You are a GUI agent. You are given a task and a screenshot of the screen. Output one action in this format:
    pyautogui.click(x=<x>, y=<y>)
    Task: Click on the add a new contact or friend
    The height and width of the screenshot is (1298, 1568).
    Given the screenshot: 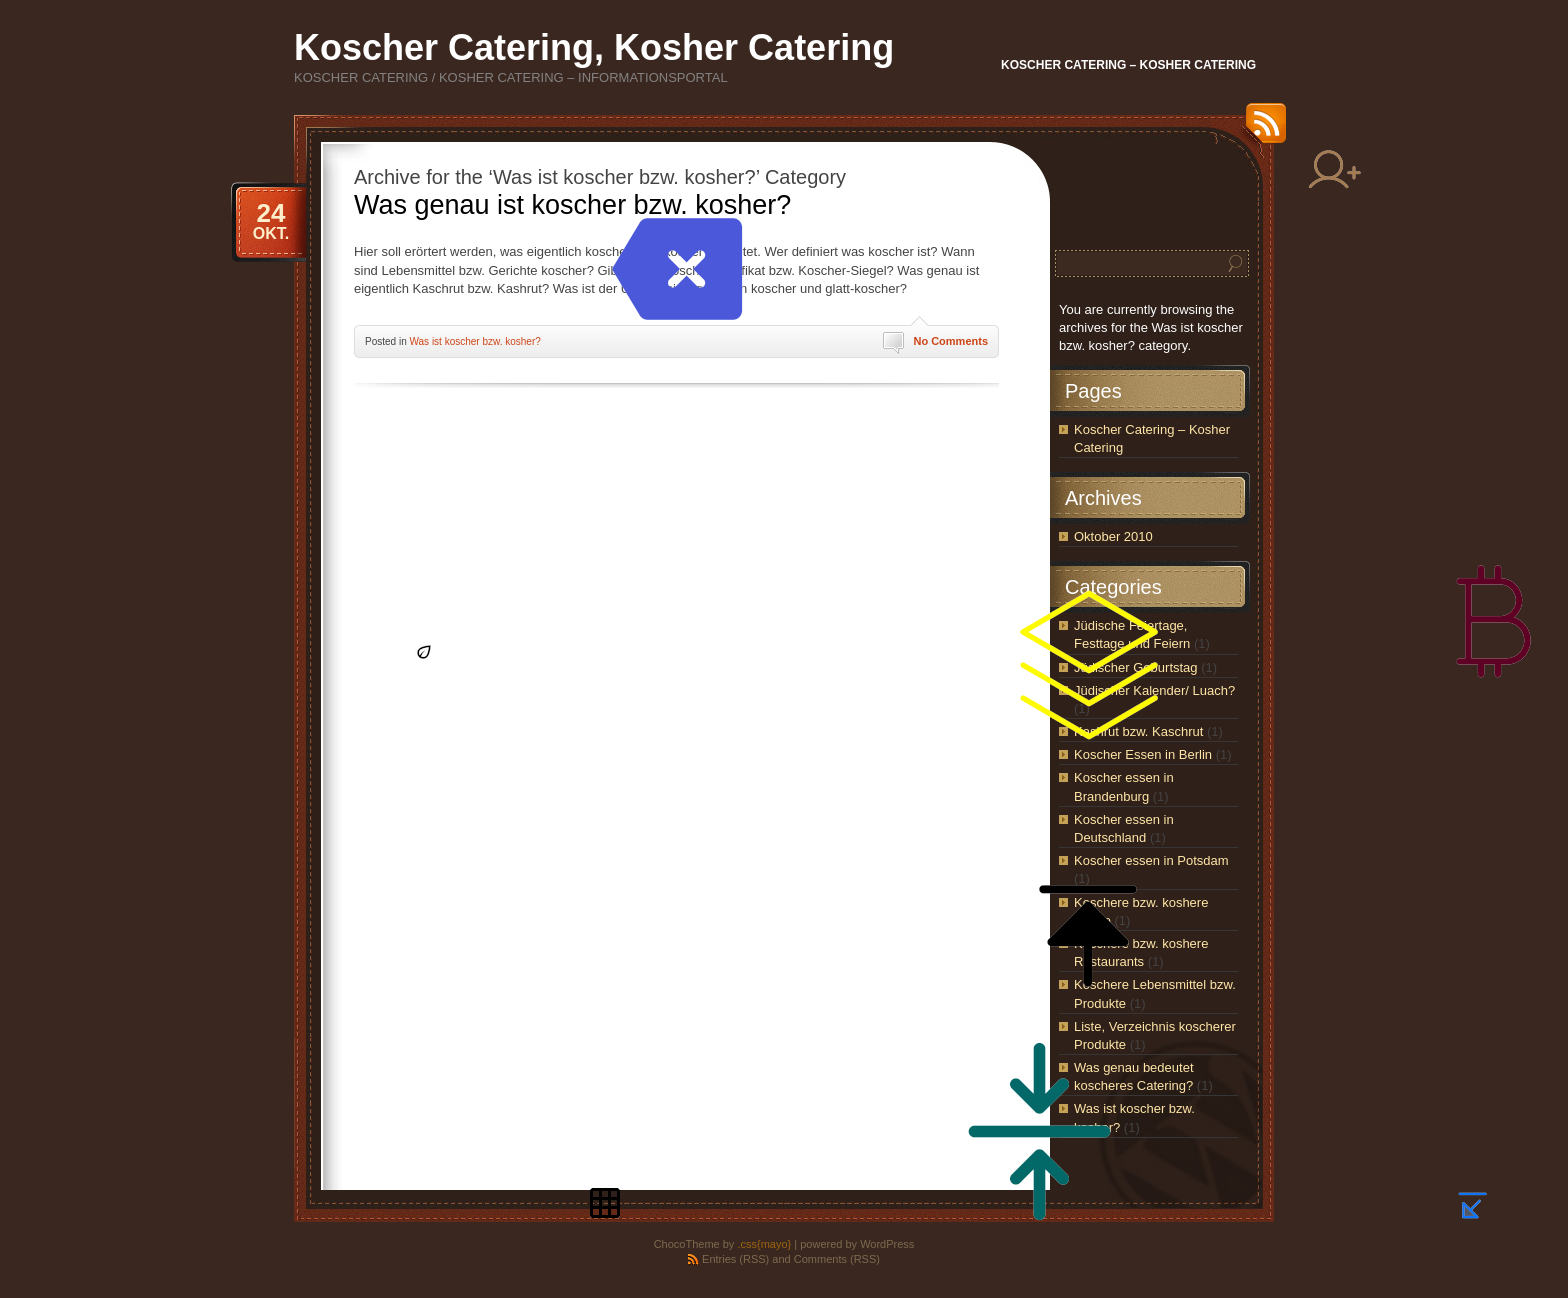 What is the action you would take?
    pyautogui.click(x=1333, y=171)
    